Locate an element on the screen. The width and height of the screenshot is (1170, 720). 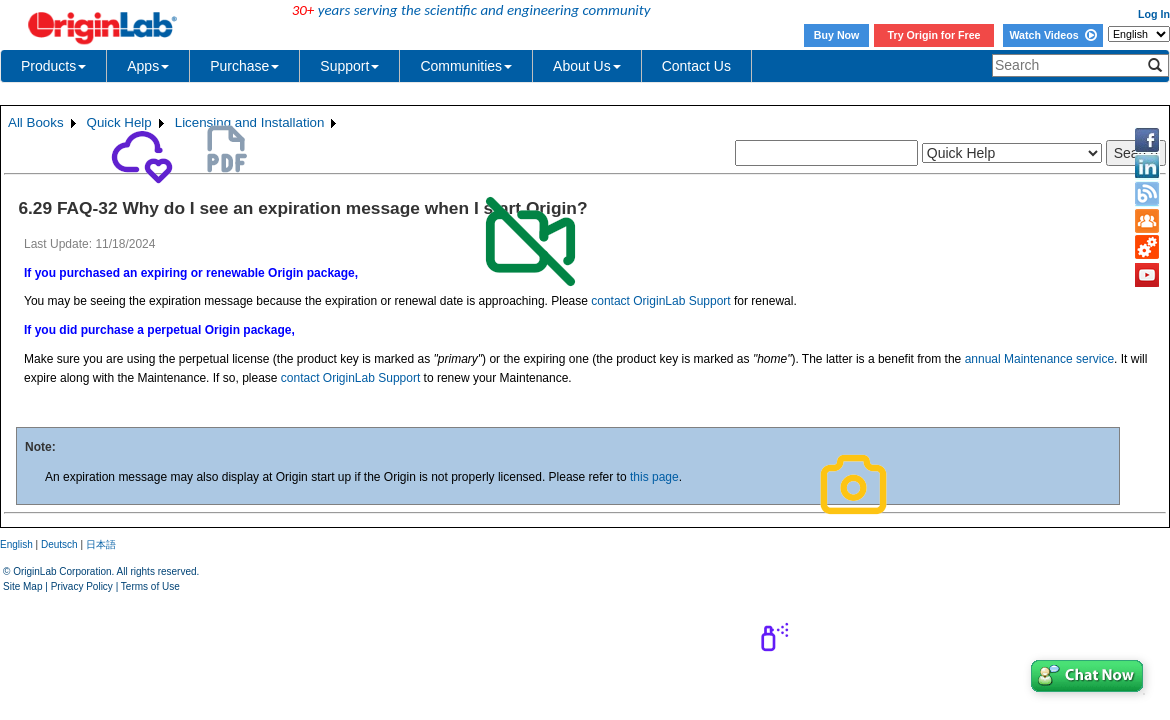
add to cloud favorites is located at coordinates (142, 153).